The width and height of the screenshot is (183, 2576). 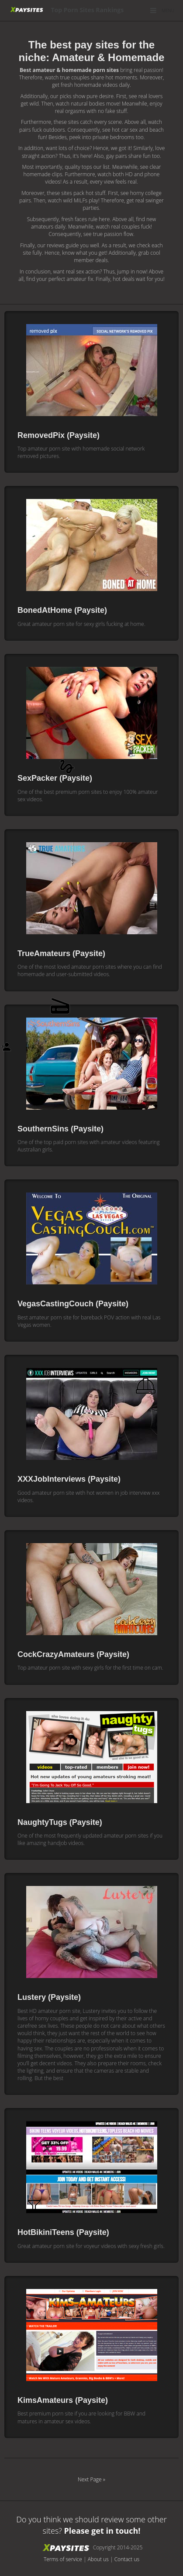 I want to click on add a new contact or friend, so click(x=6, y=1047).